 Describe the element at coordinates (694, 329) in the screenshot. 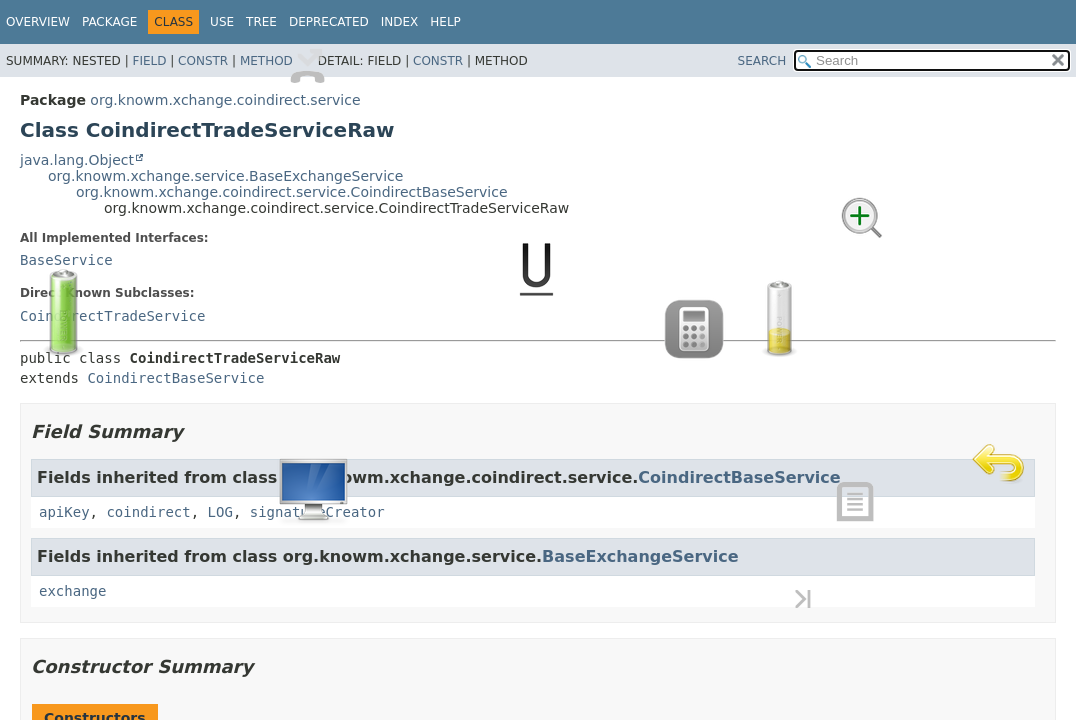

I see `open the calculator app` at that location.